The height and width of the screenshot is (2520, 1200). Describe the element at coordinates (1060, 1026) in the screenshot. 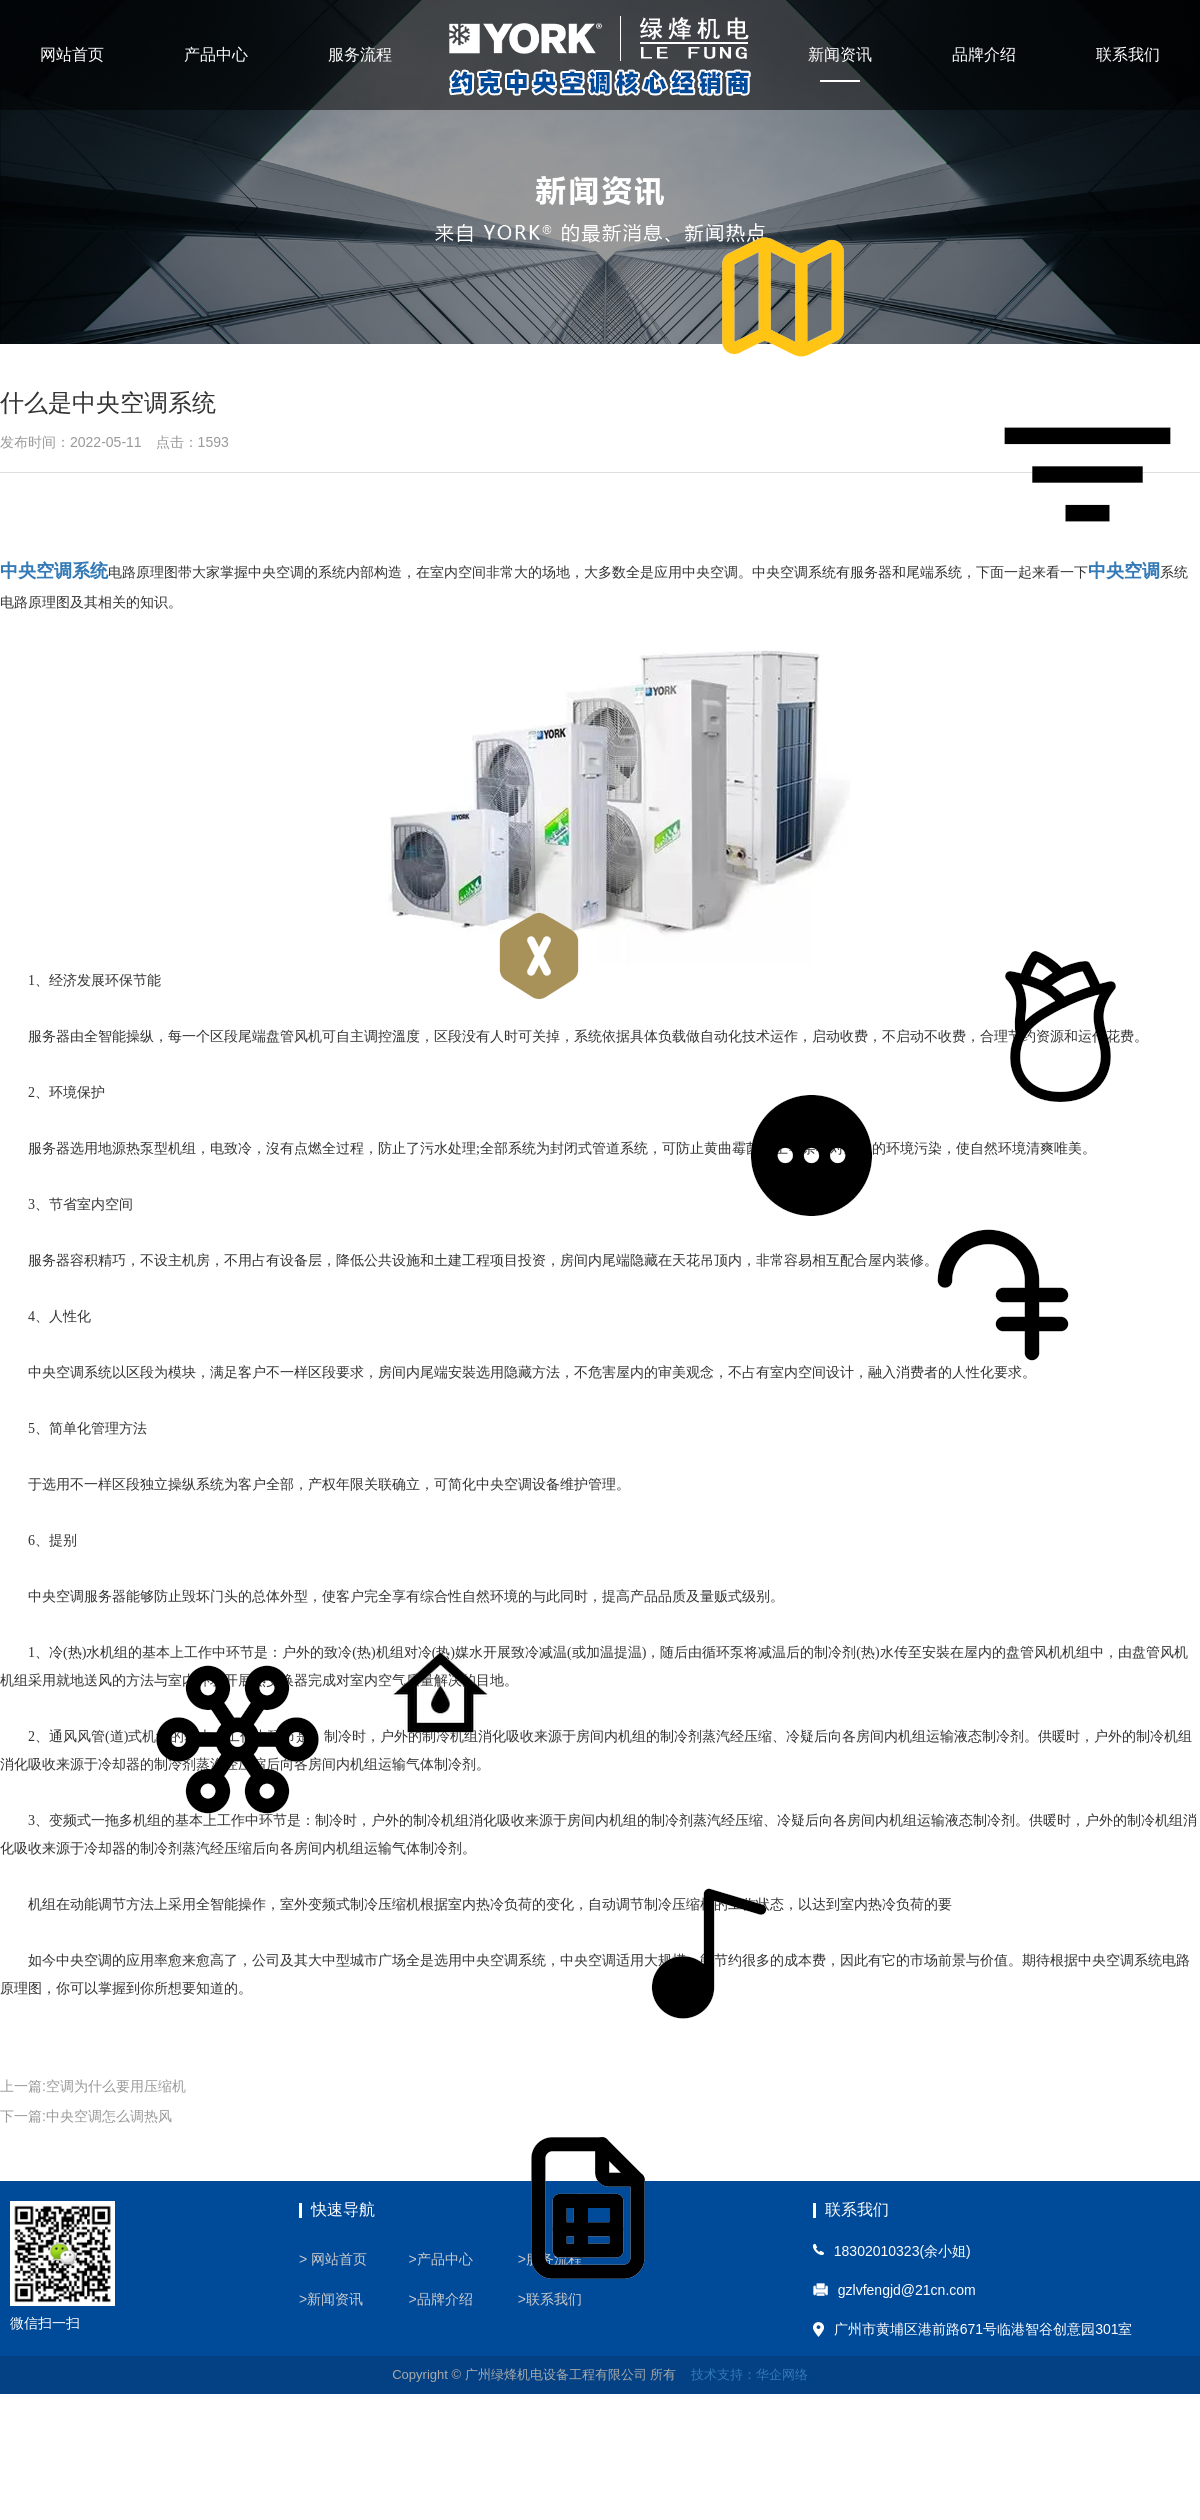

I see `add to favorites or wishlist` at that location.